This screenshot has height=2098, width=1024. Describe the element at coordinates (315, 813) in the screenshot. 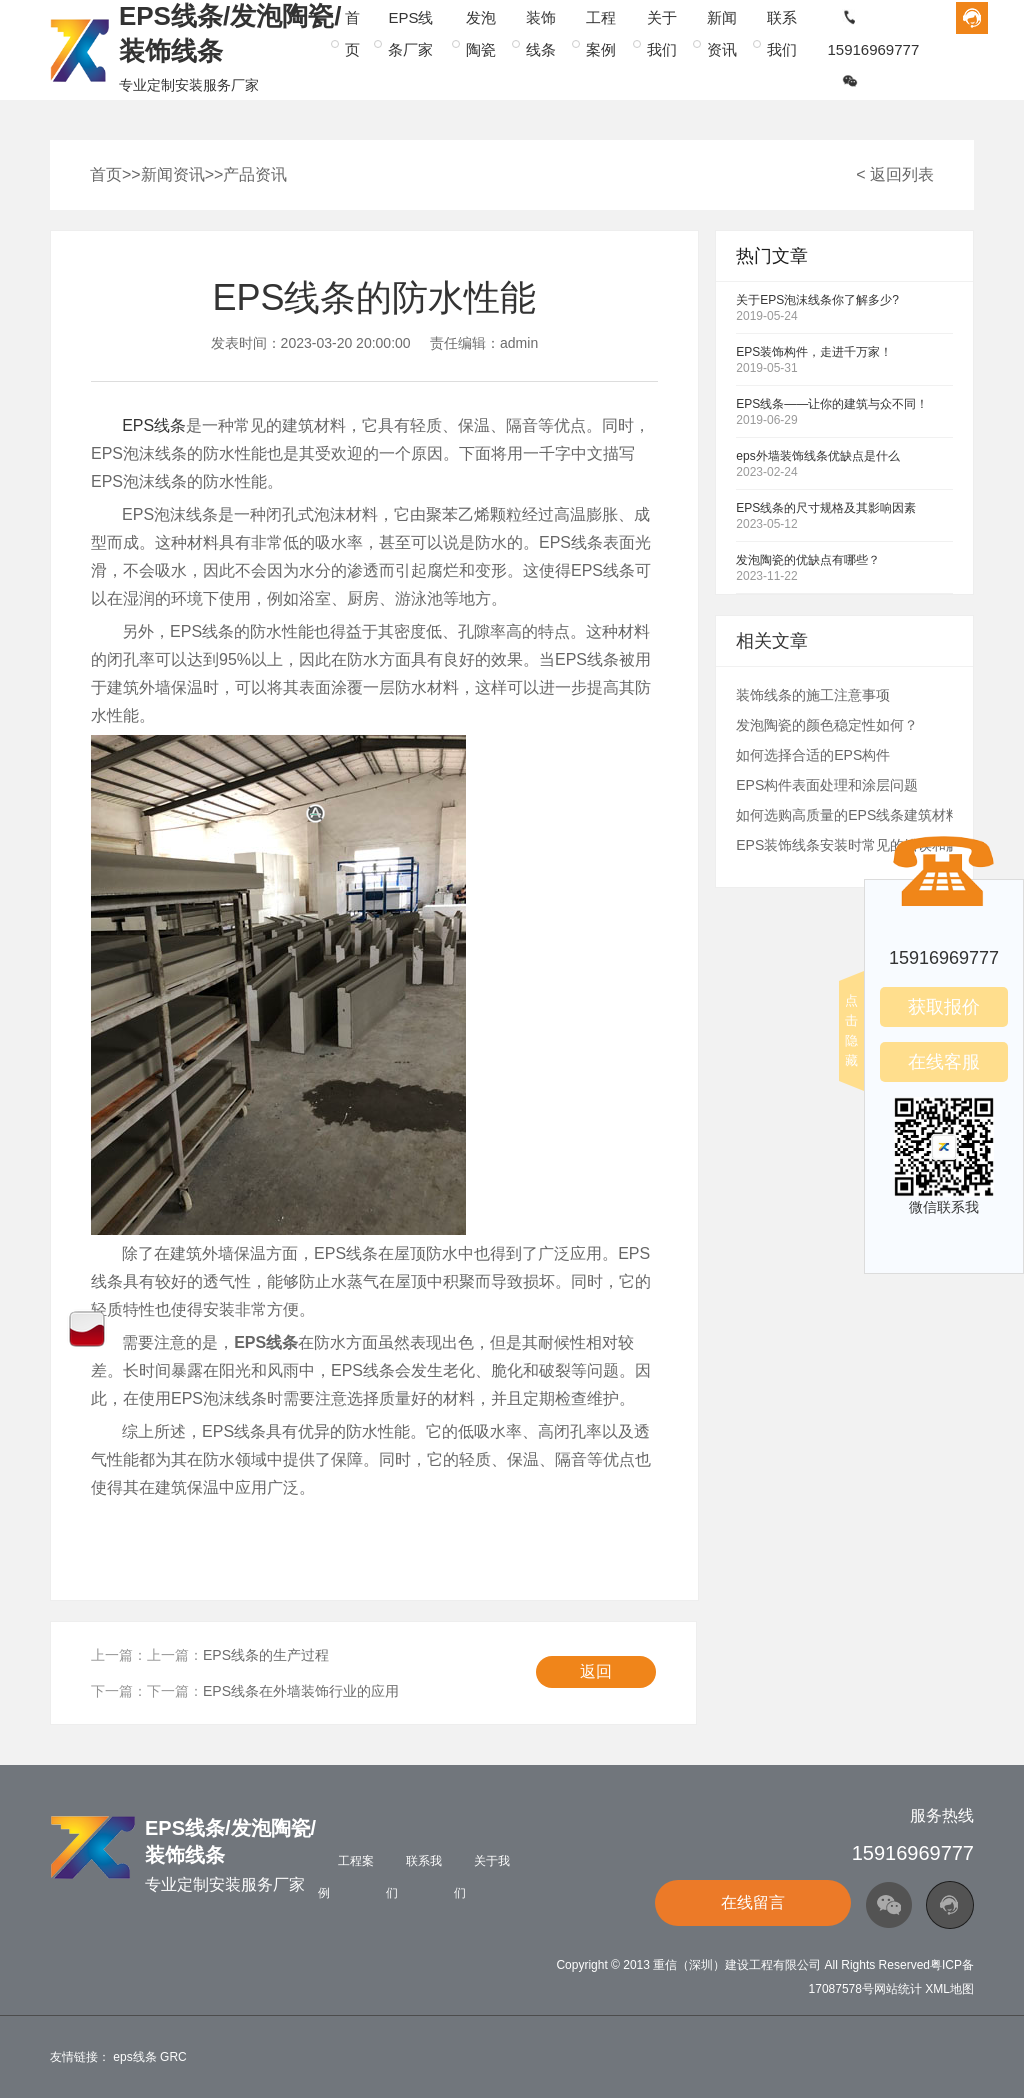

I see `check for available software updates` at that location.